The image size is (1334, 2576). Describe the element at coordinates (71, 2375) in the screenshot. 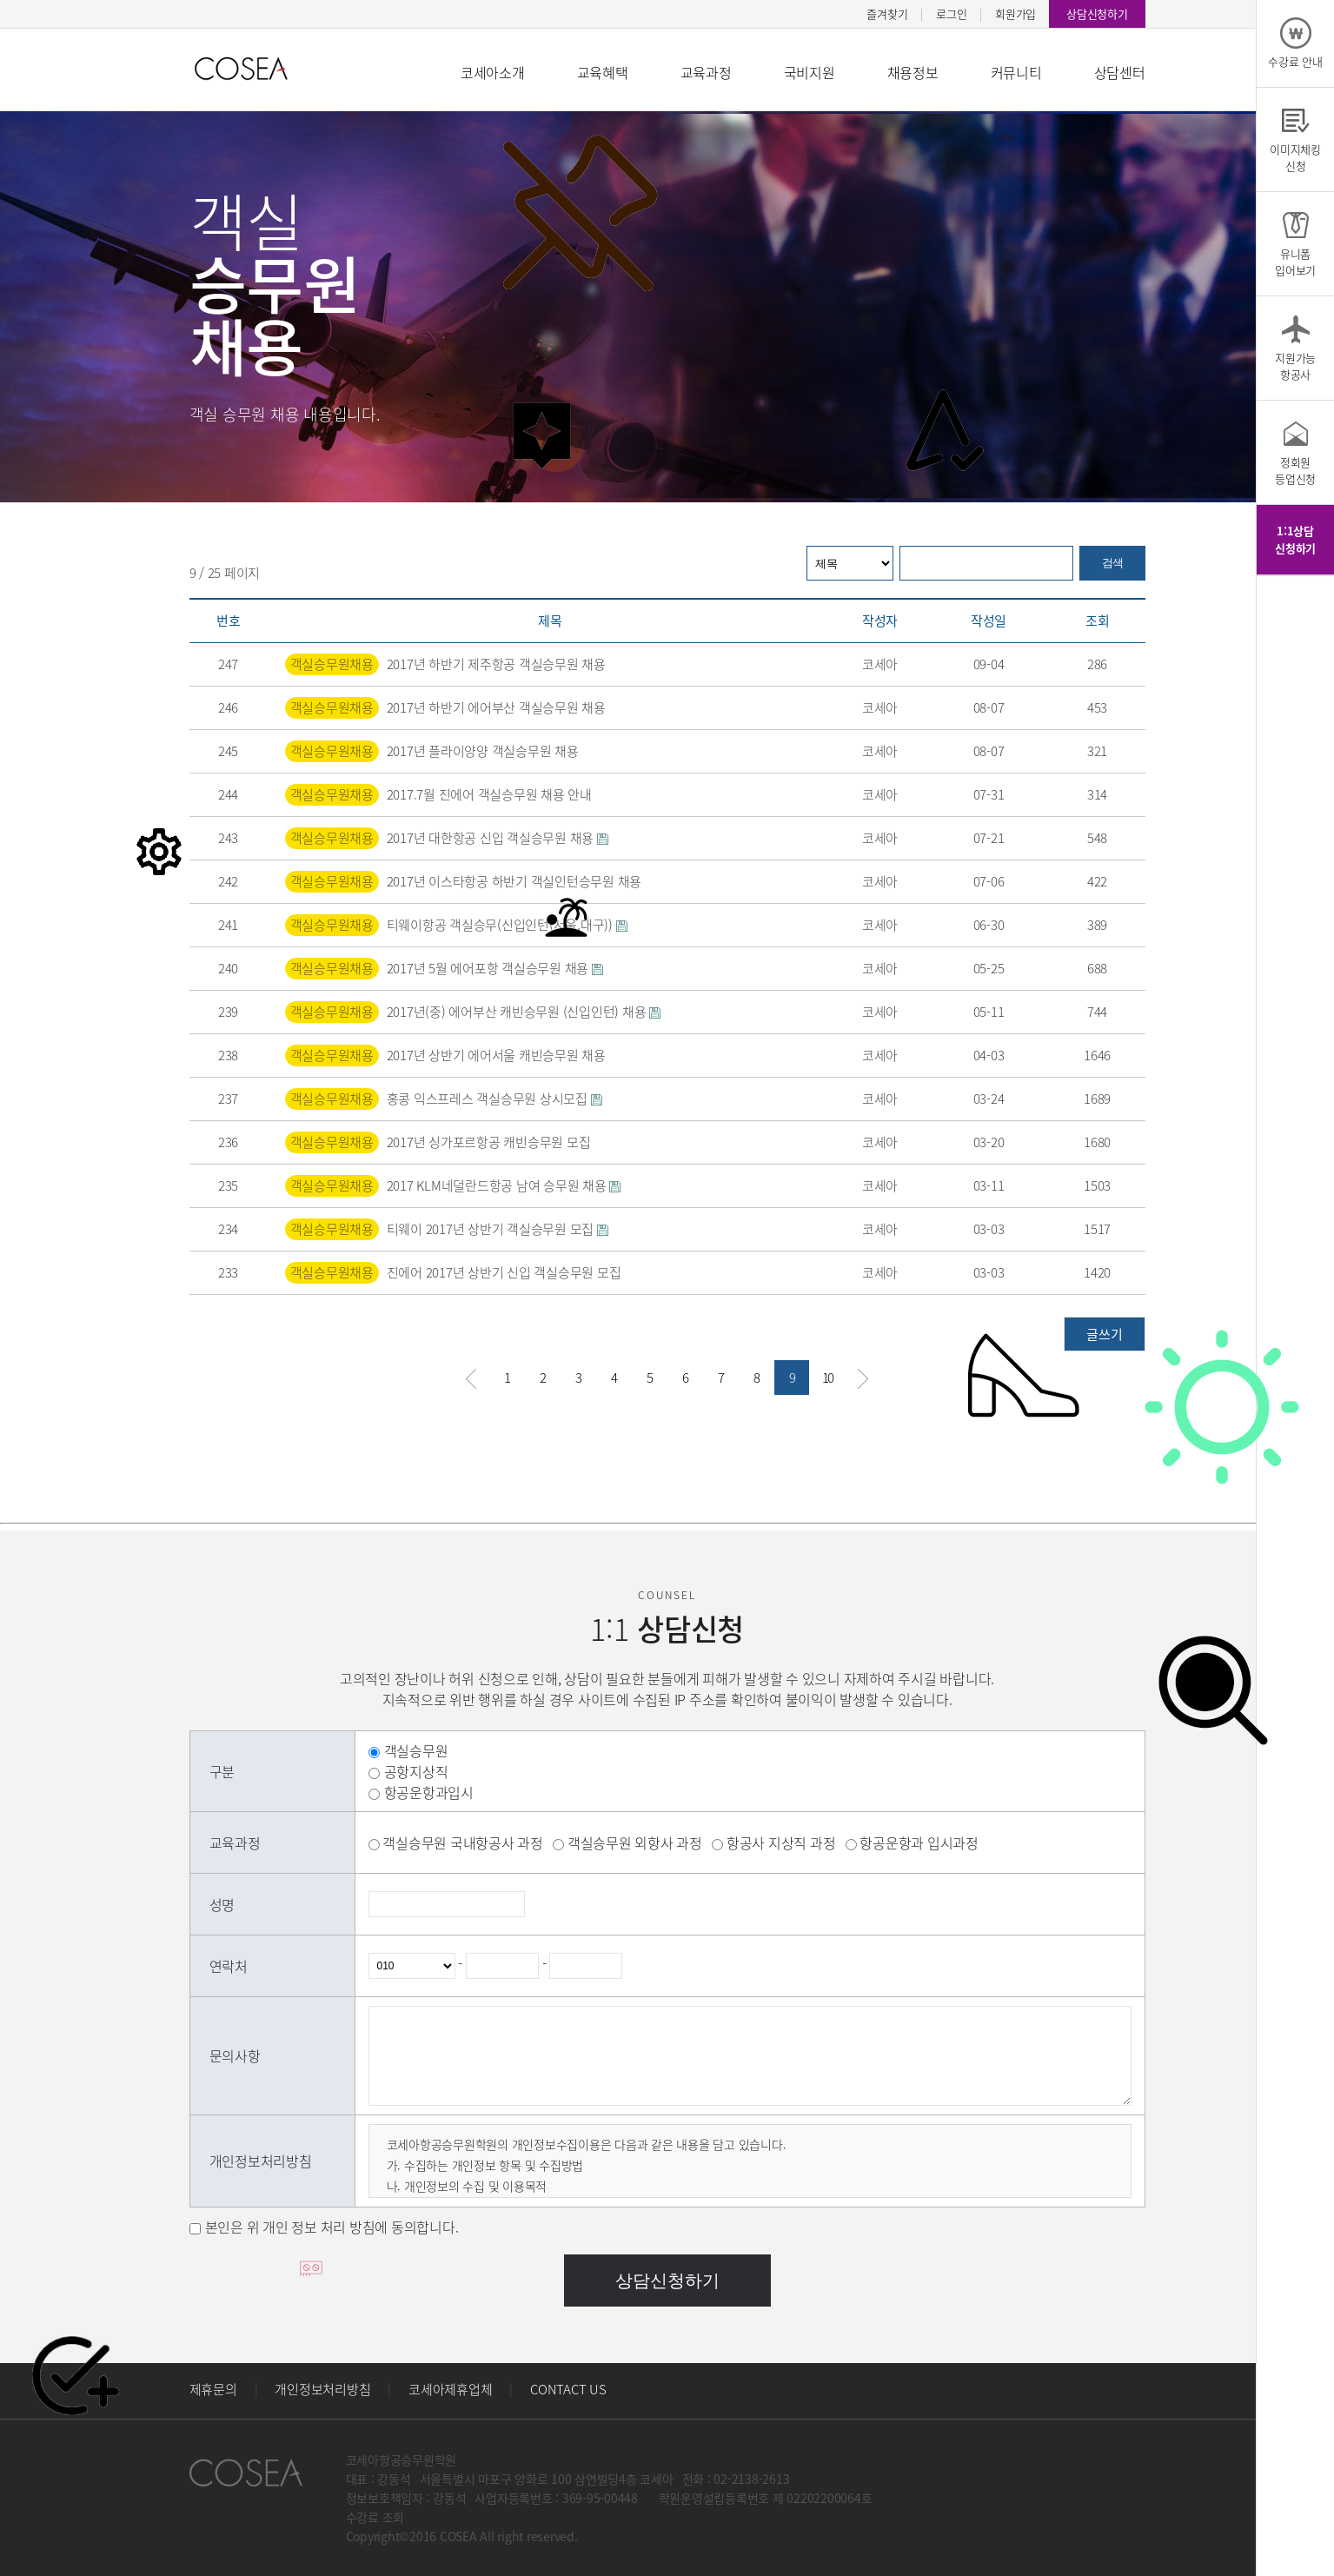

I see `add a new task to your list` at that location.